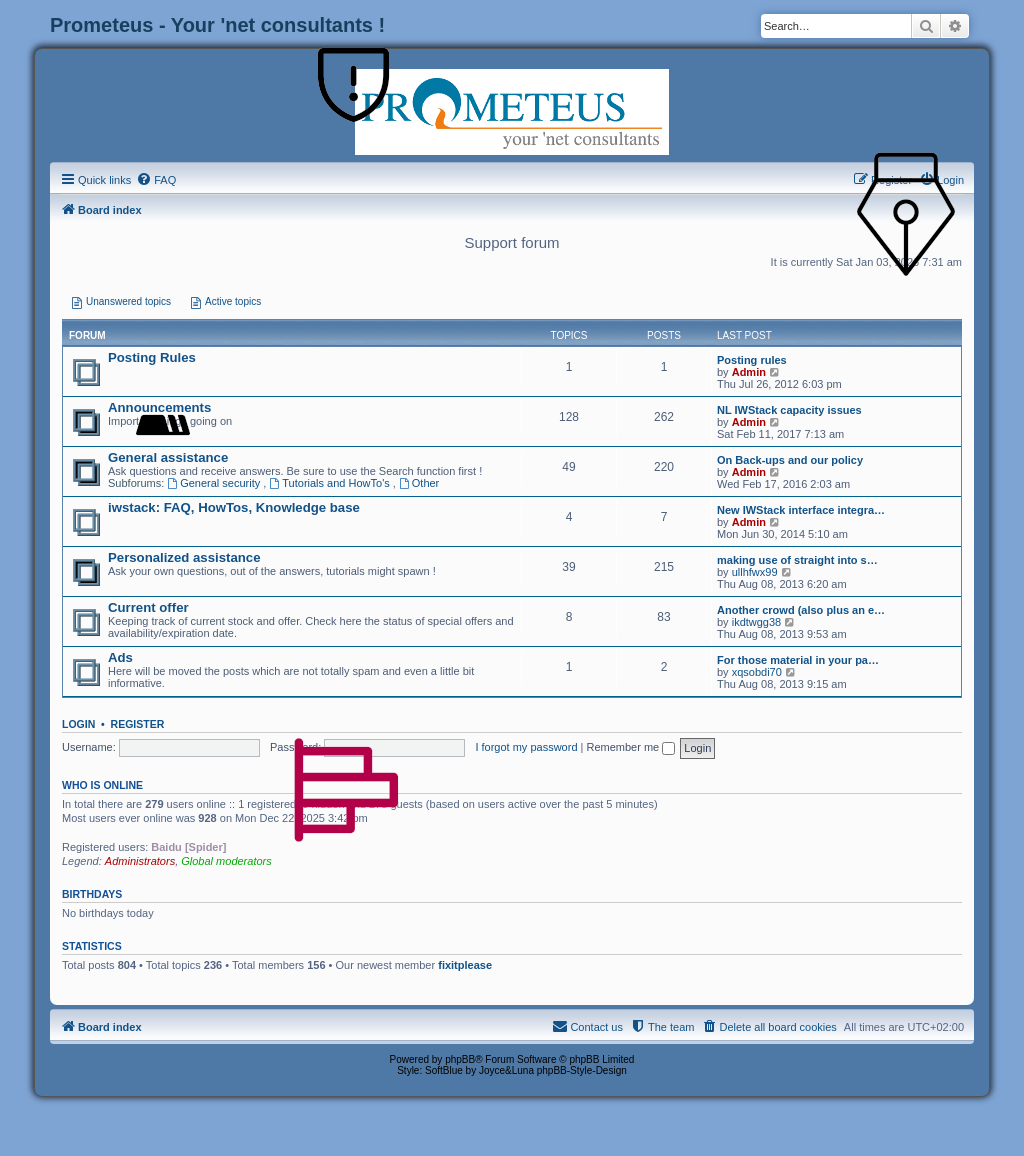 This screenshot has height=1156, width=1024. I want to click on security warning or potential threat detected, so click(353, 80).